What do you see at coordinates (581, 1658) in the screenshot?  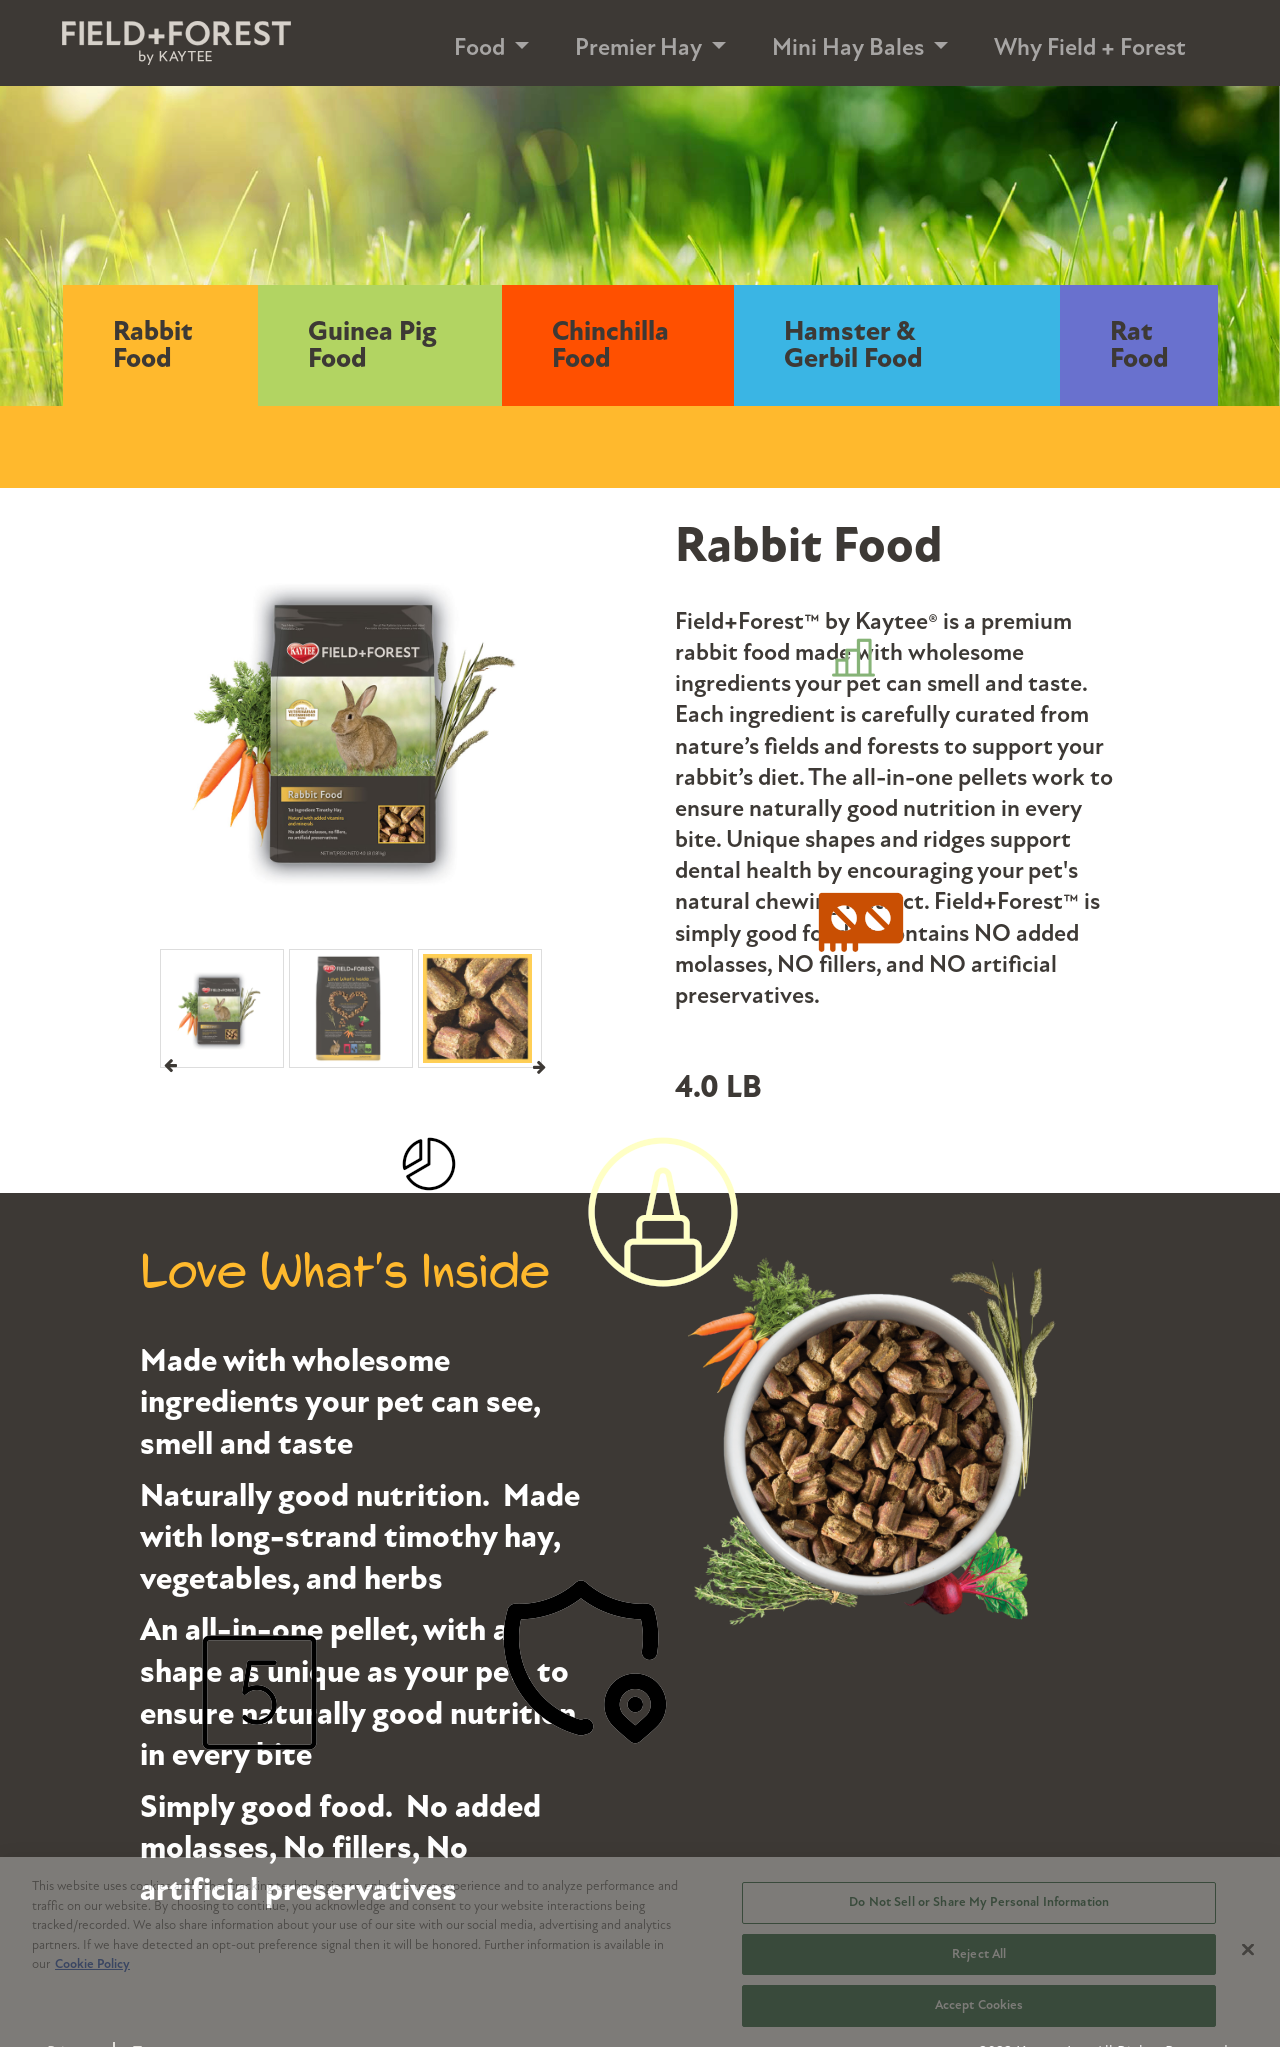 I see `set a secure location or safe zone` at bounding box center [581, 1658].